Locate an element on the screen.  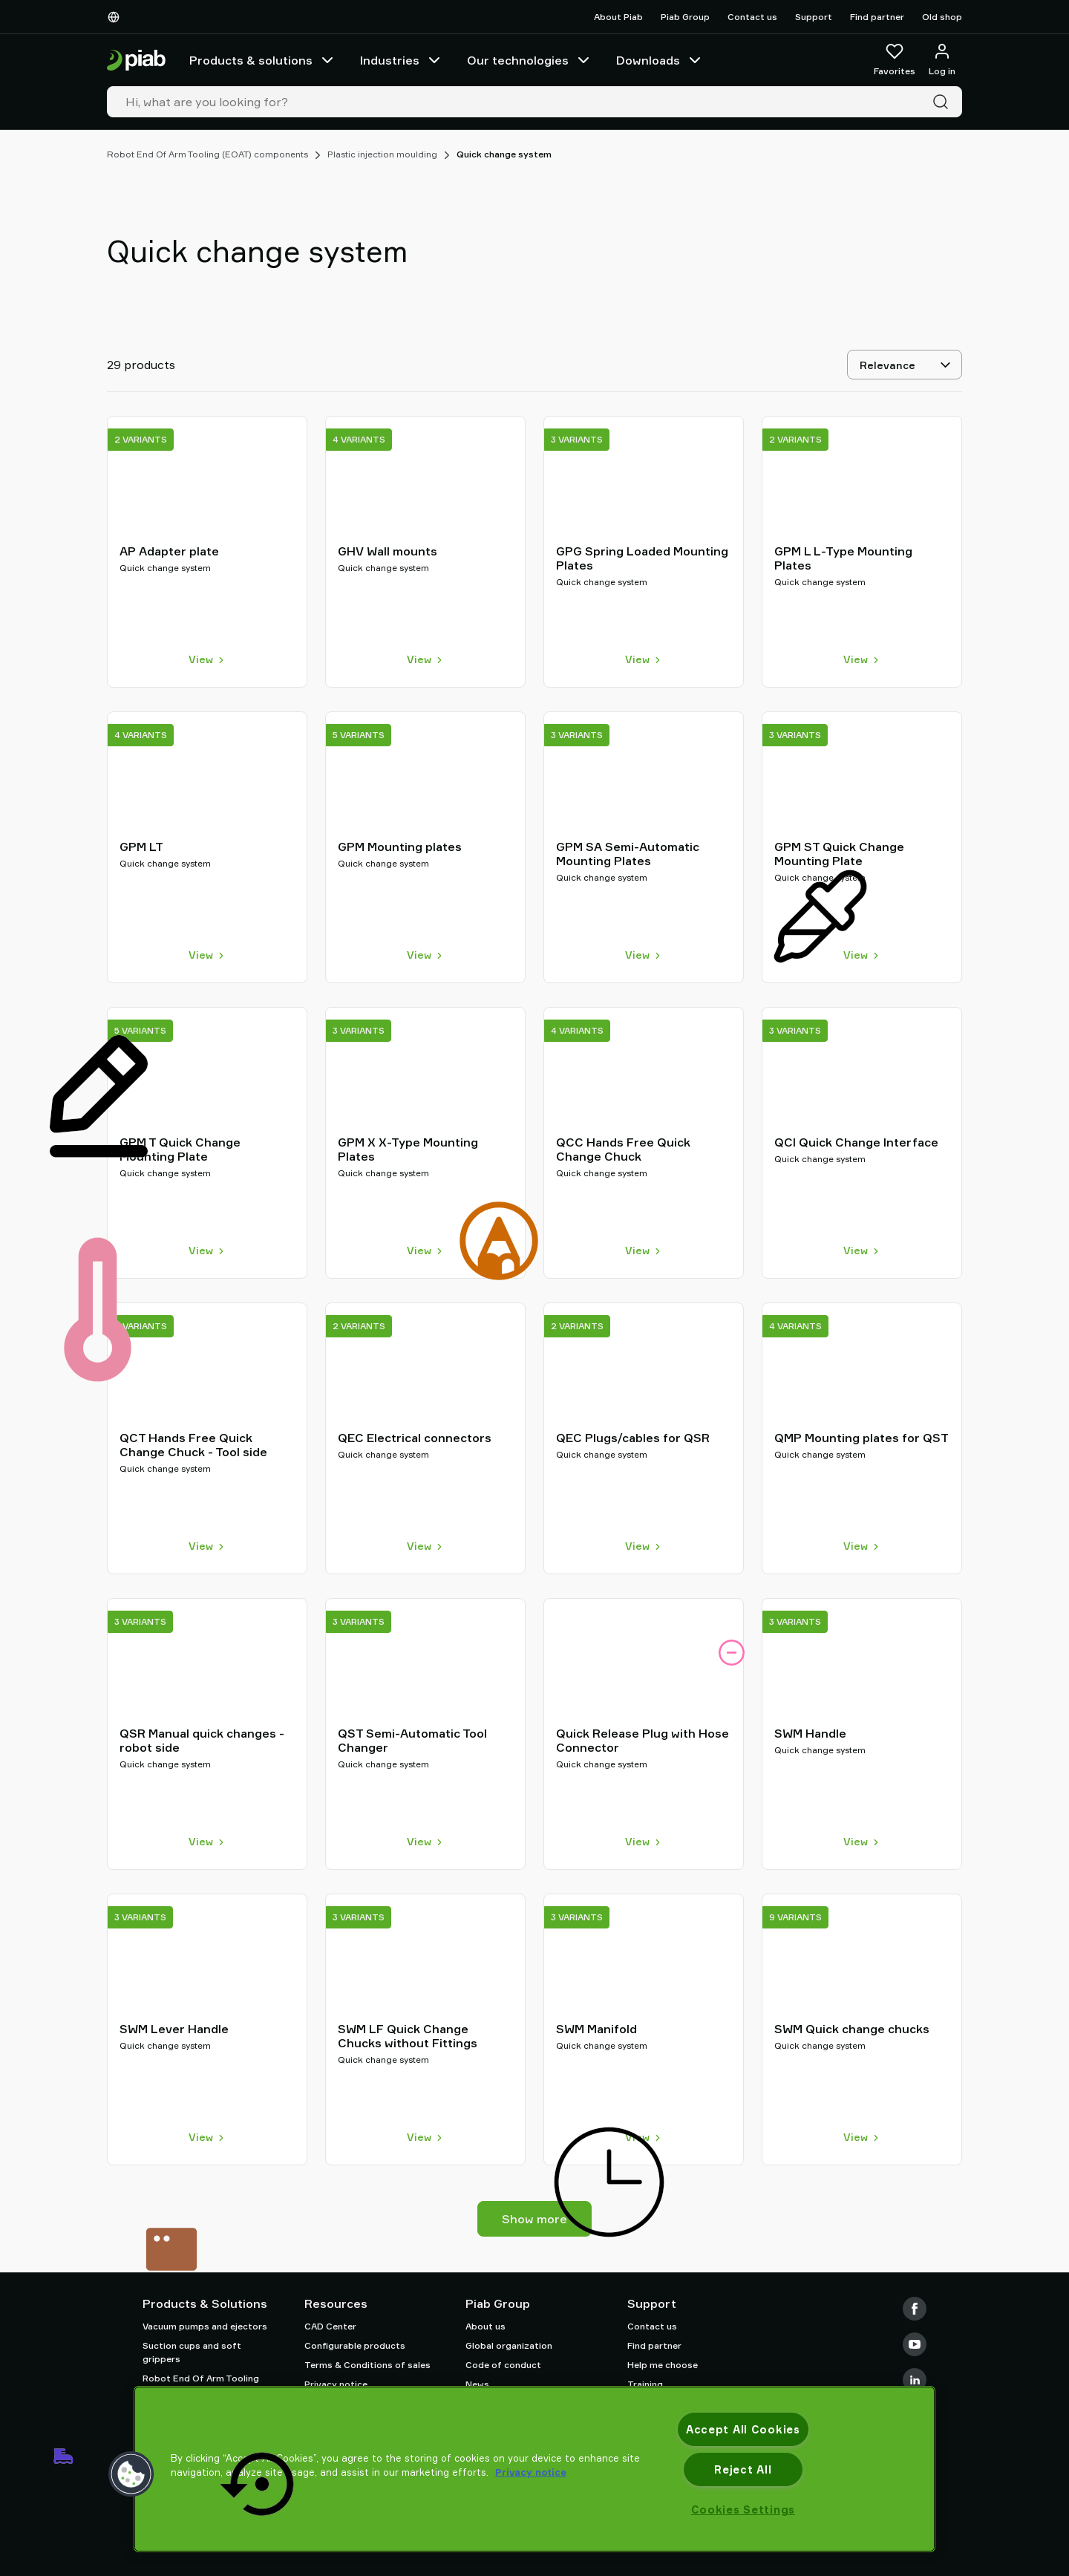
pick a color from the screen is located at coordinates (820, 916).